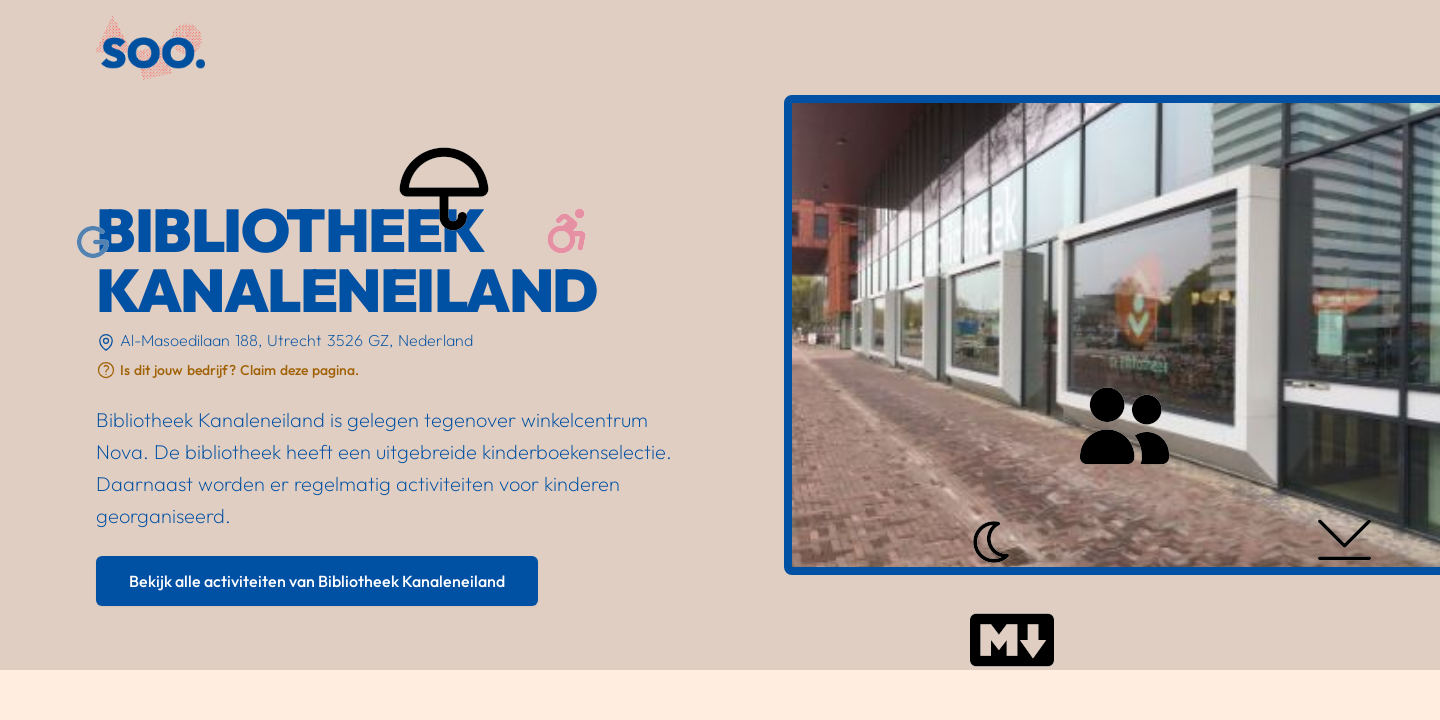 Image resolution: width=1440 pixels, height=720 pixels. Describe the element at coordinates (444, 189) in the screenshot. I see `indicates weather protection or rain forecast` at that location.